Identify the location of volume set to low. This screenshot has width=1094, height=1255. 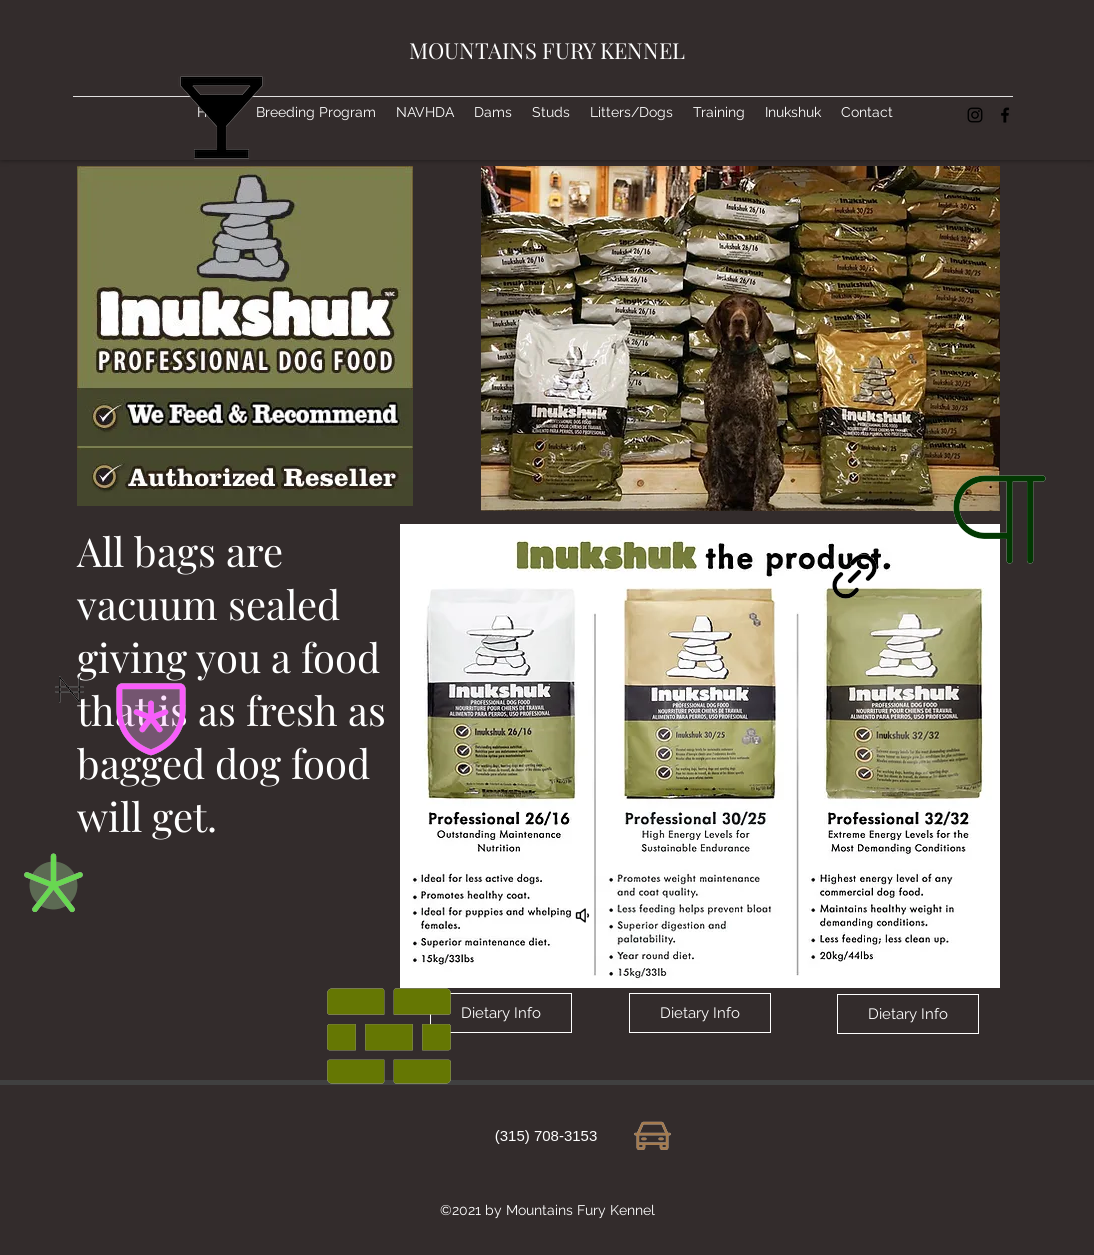
(583, 915).